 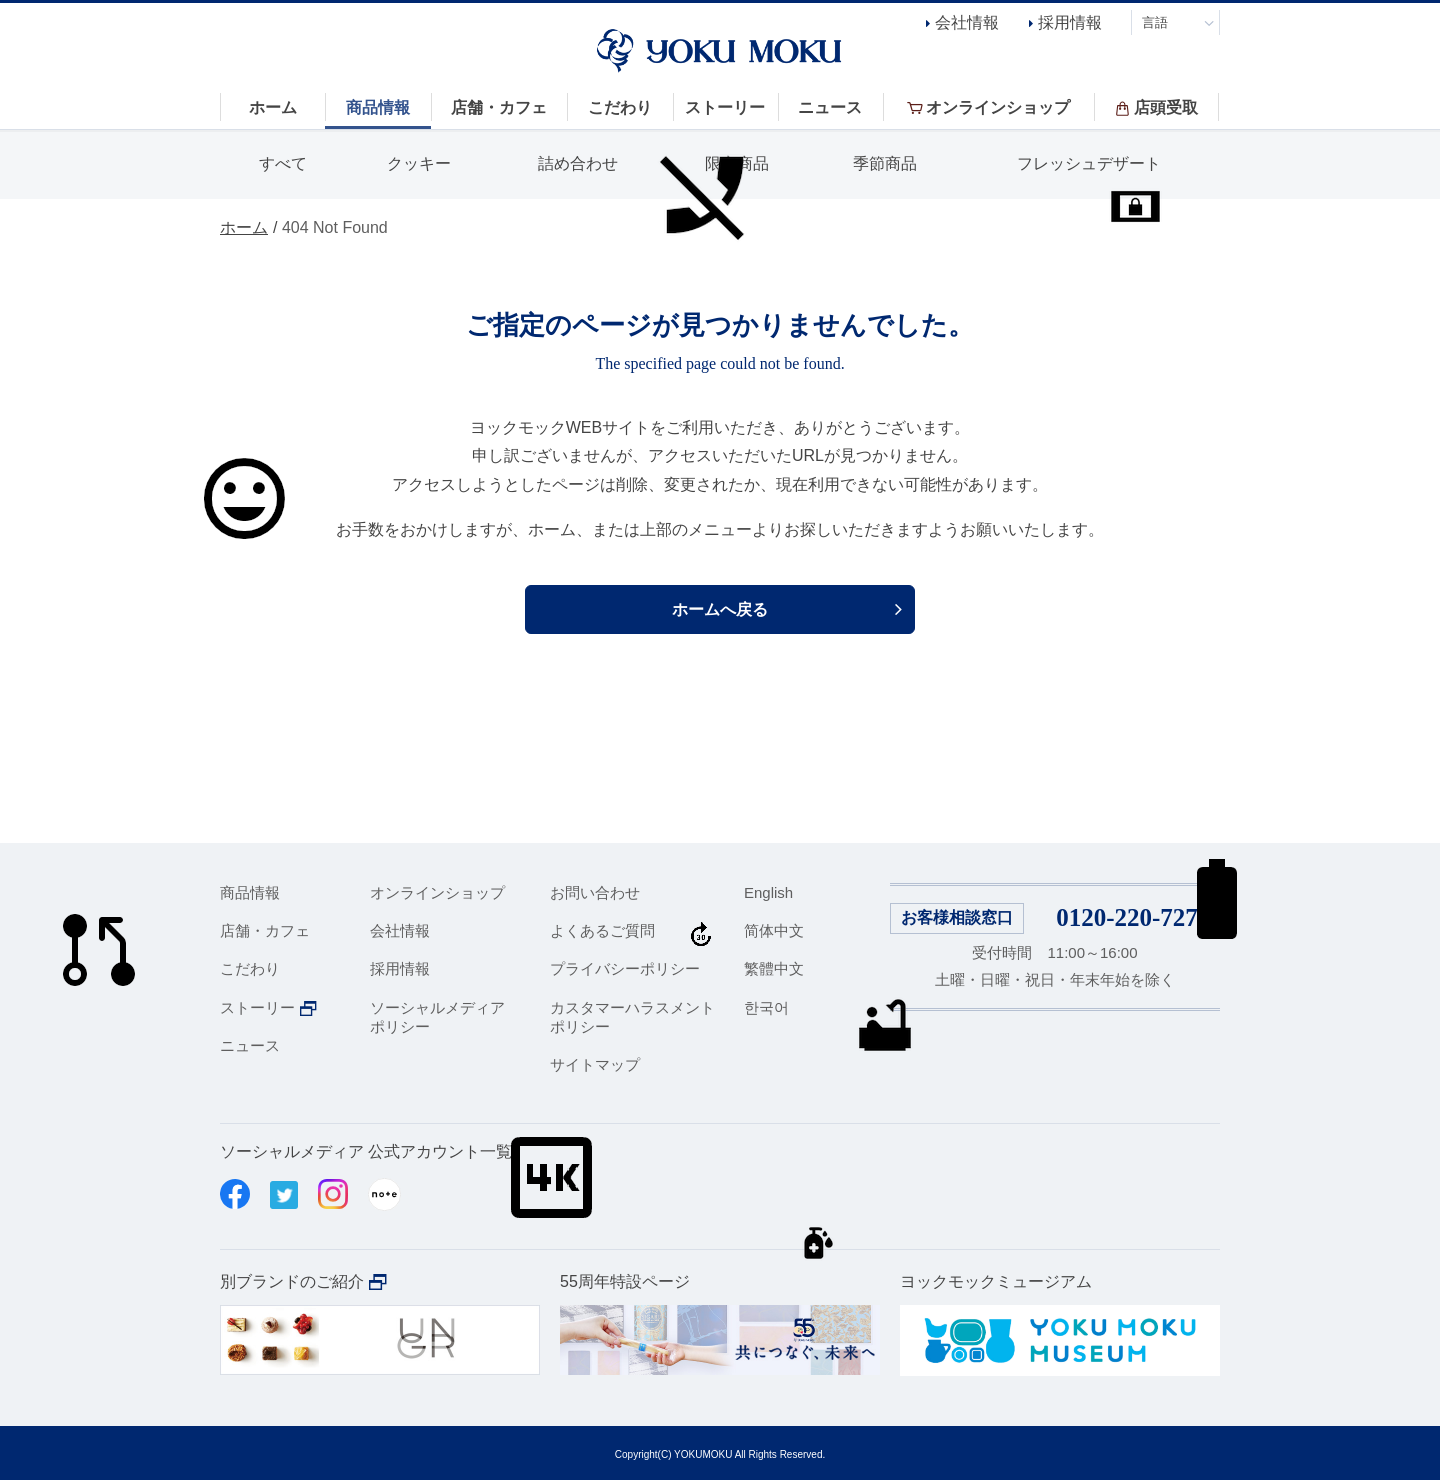 What do you see at coordinates (244, 498) in the screenshot?
I see `tag people in a photo` at bounding box center [244, 498].